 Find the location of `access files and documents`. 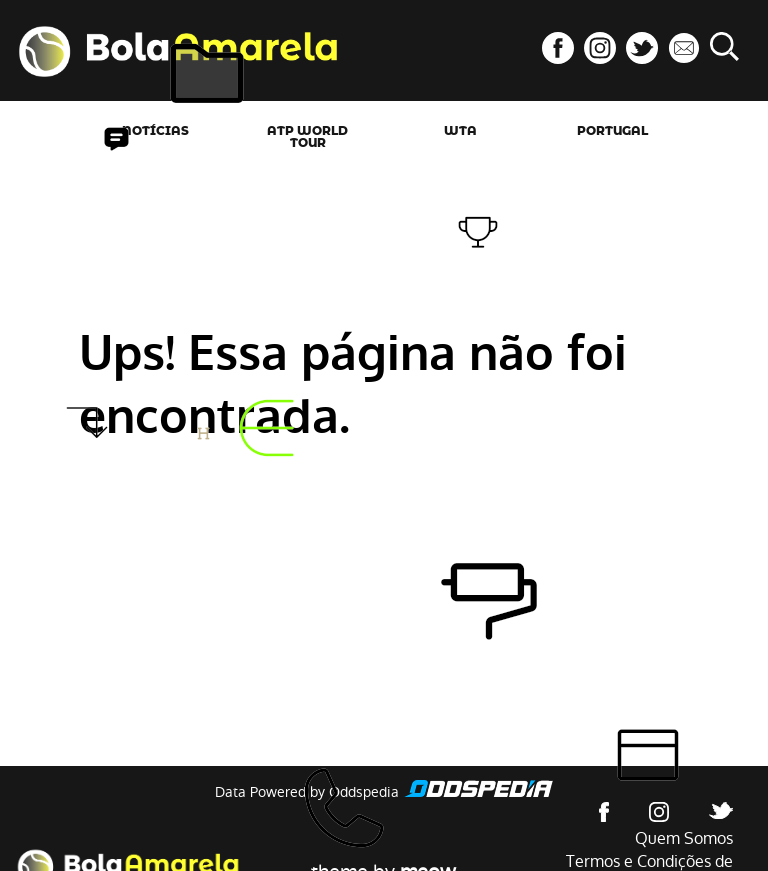

access files and documents is located at coordinates (207, 72).